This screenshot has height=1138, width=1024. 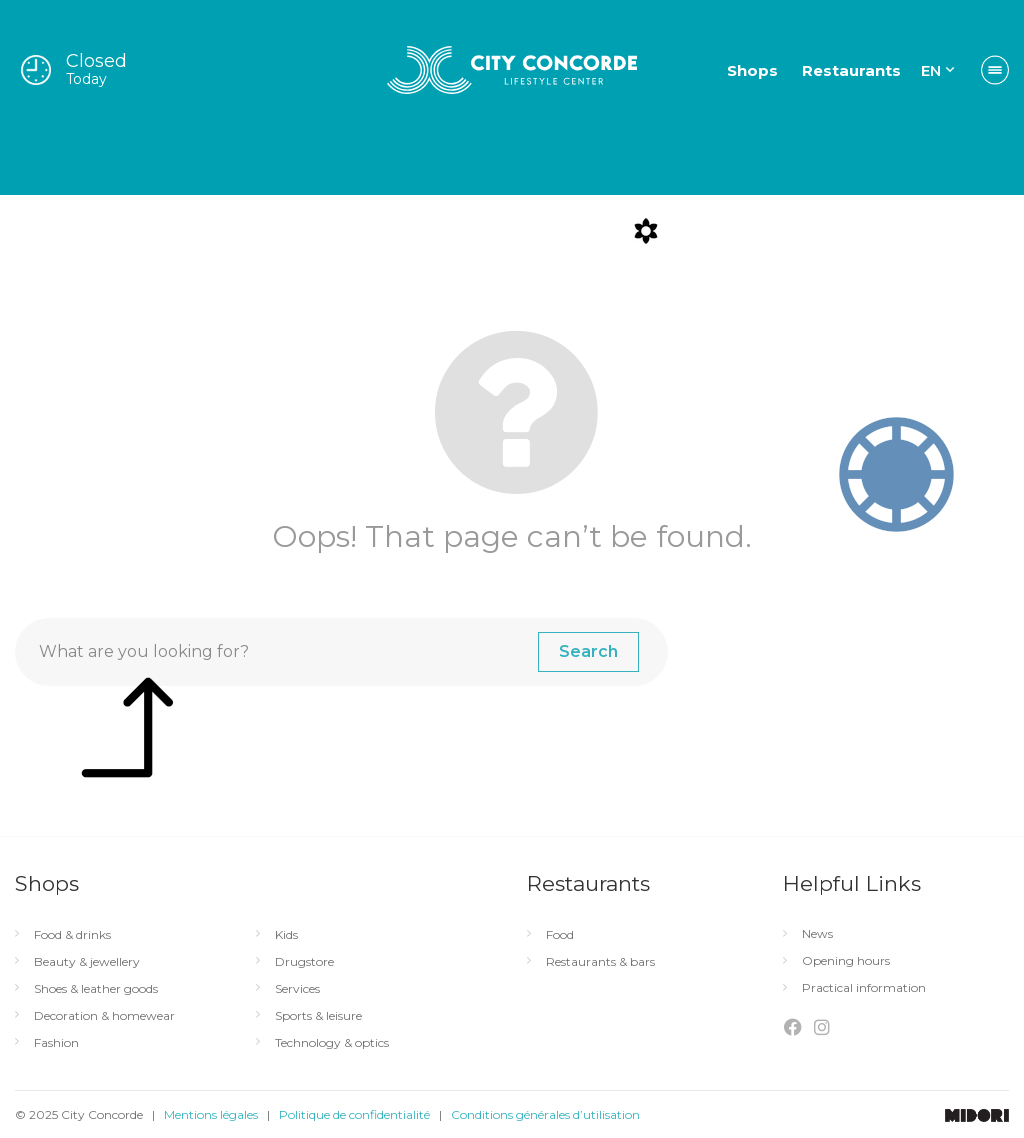 What do you see at coordinates (896, 474) in the screenshot?
I see `access casino or gambling games` at bounding box center [896, 474].